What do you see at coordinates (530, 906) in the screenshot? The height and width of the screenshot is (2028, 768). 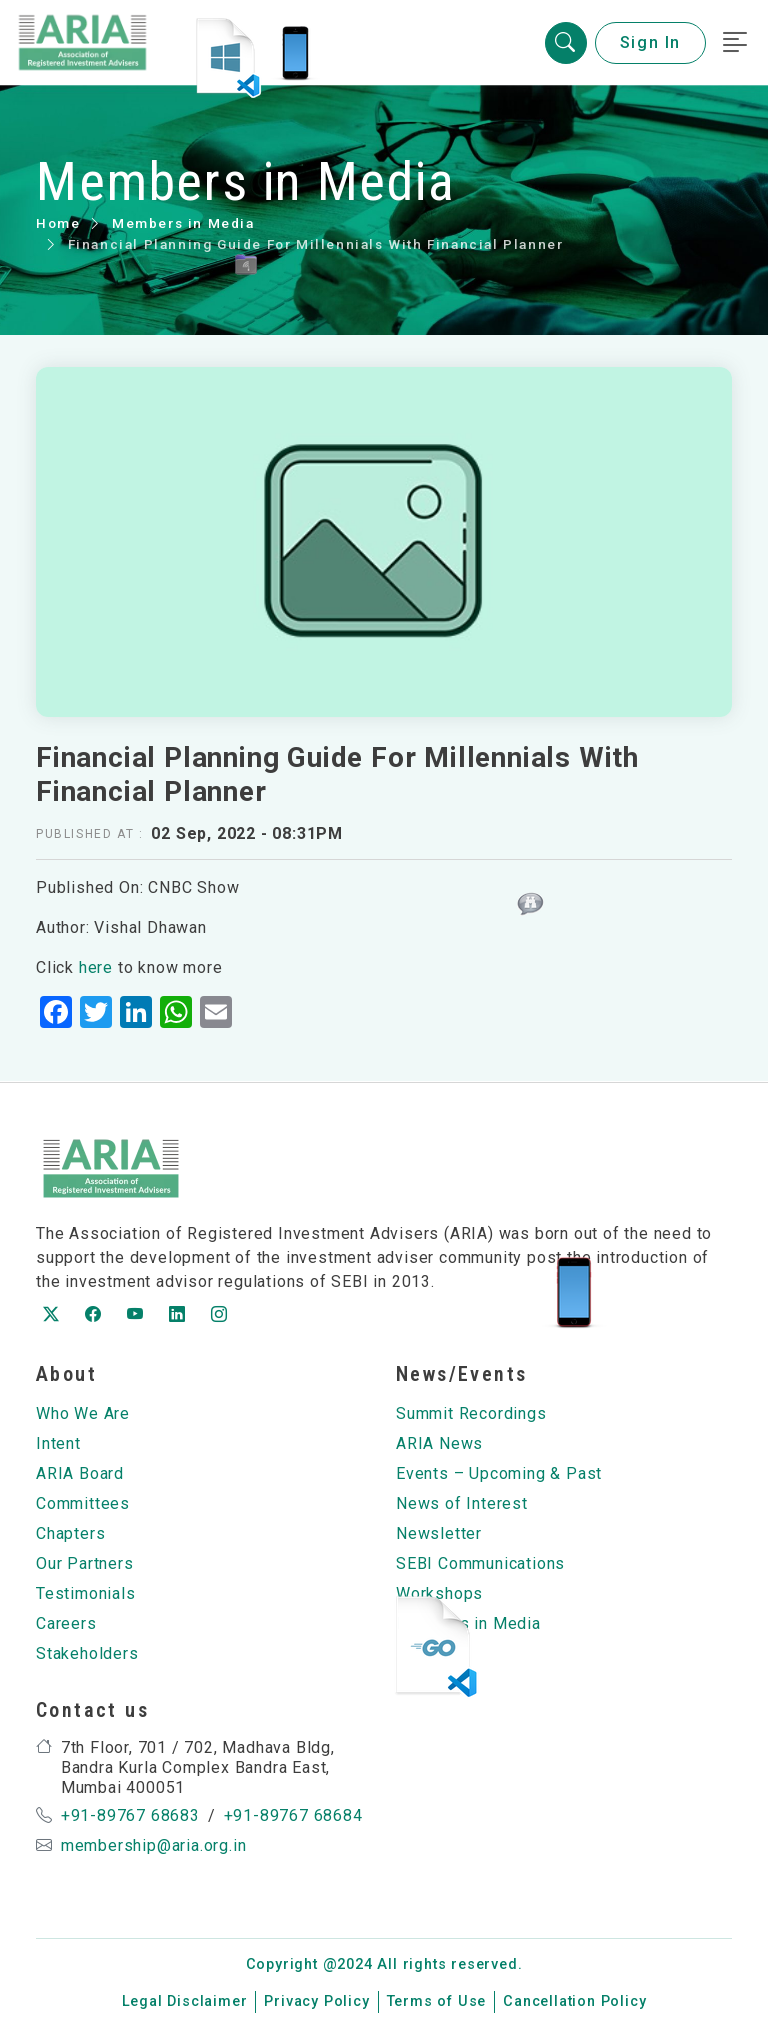 I see `receive a message from a remote desktop administrator` at bounding box center [530, 906].